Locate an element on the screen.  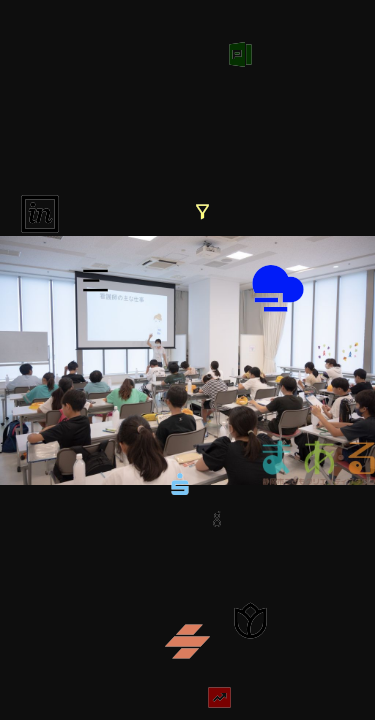
greenhouse recruiting software logo is located at coordinates (217, 519).